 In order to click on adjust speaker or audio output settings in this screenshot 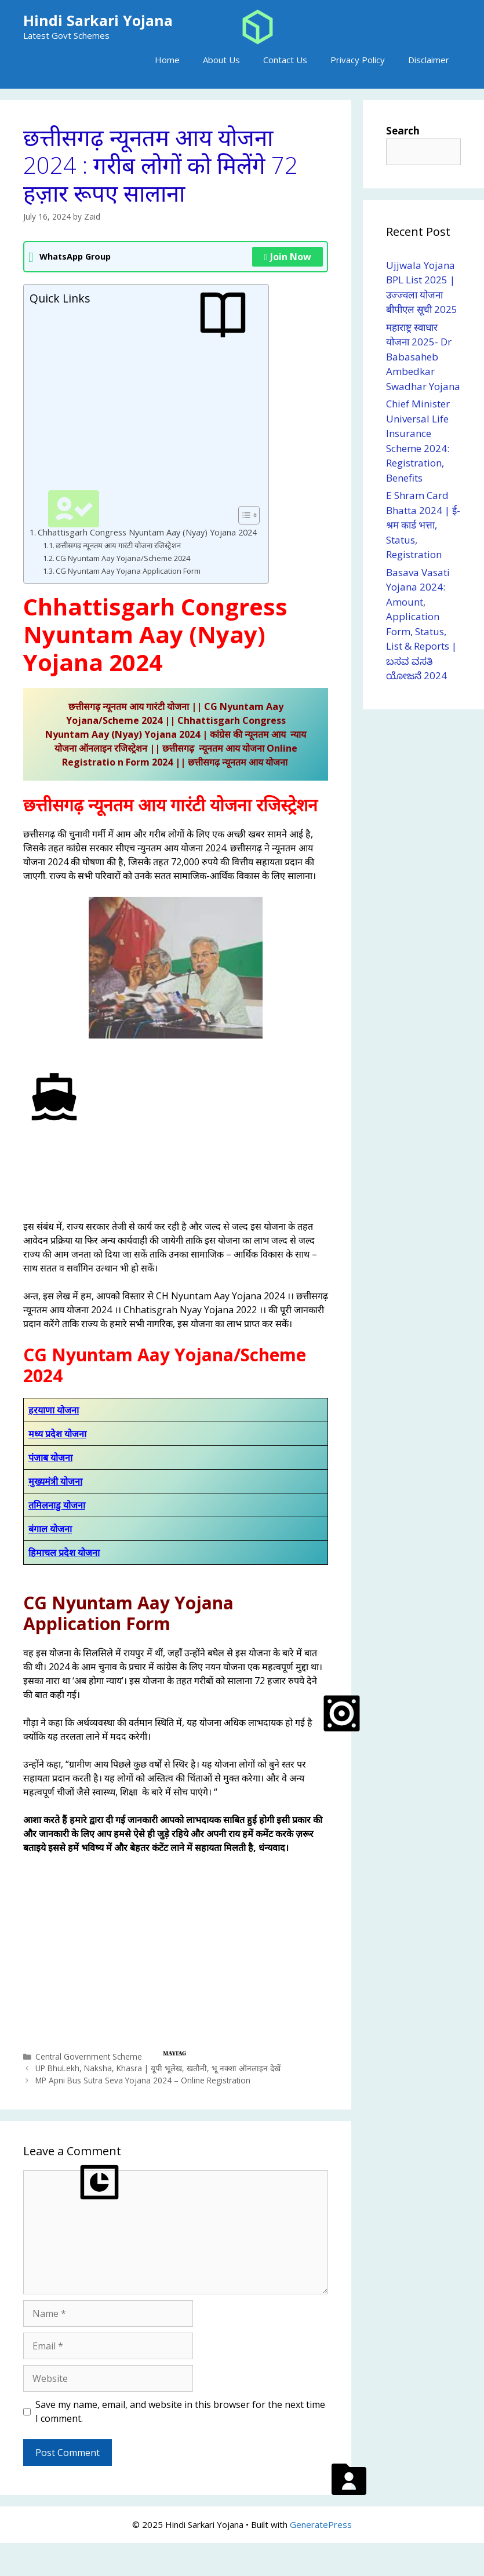, I will do `click(341, 1713)`.